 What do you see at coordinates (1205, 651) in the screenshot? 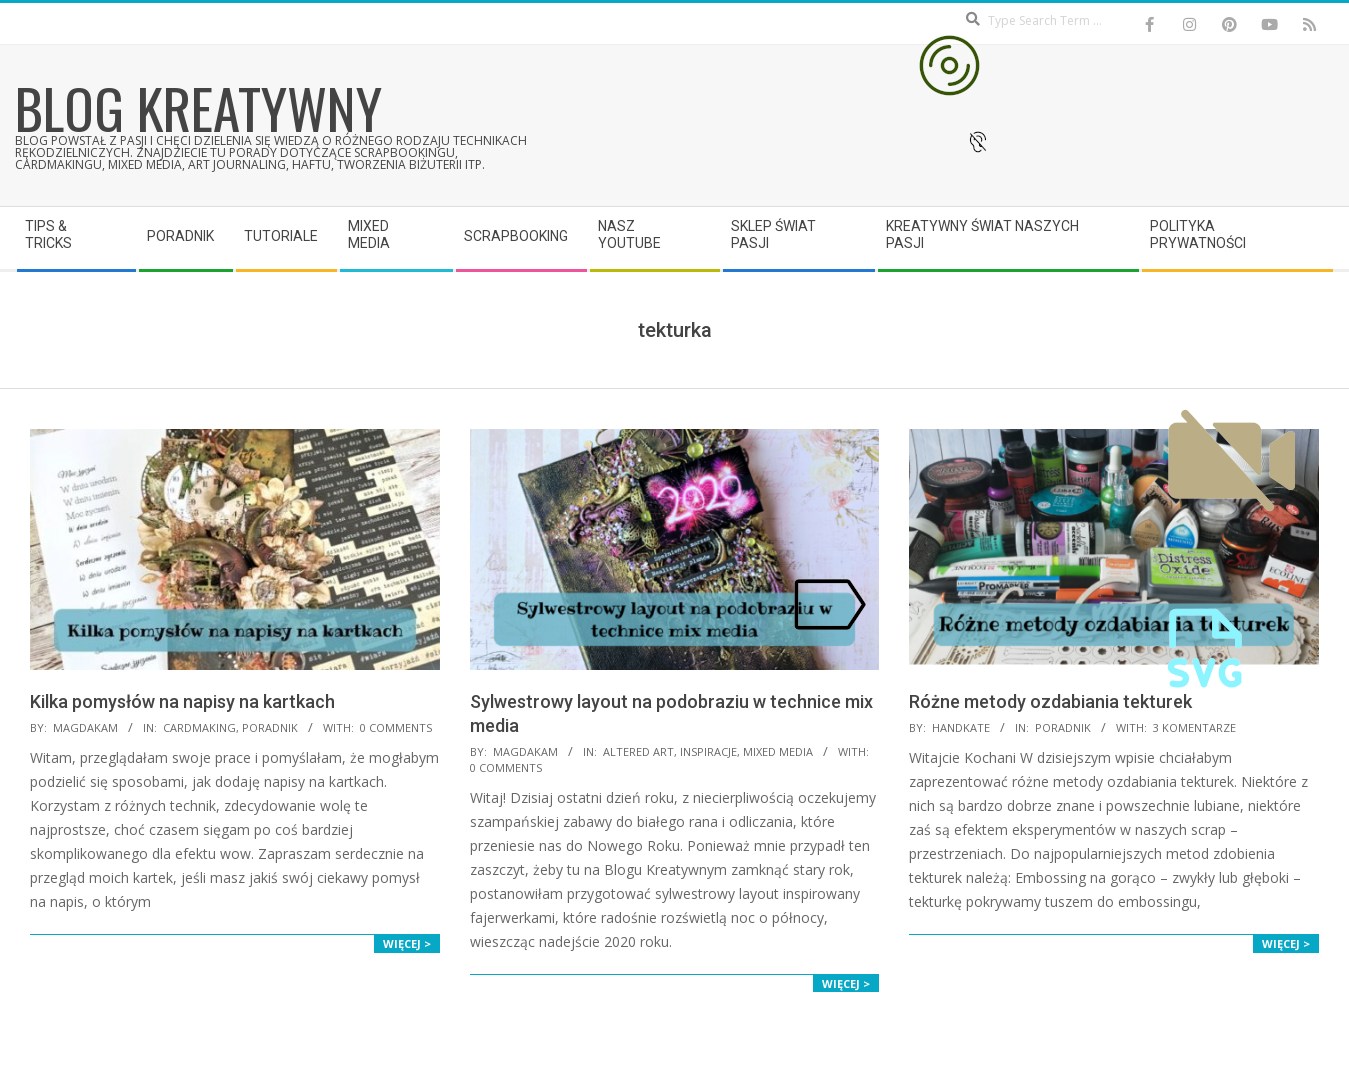
I see `open an SVG file` at bounding box center [1205, 651].